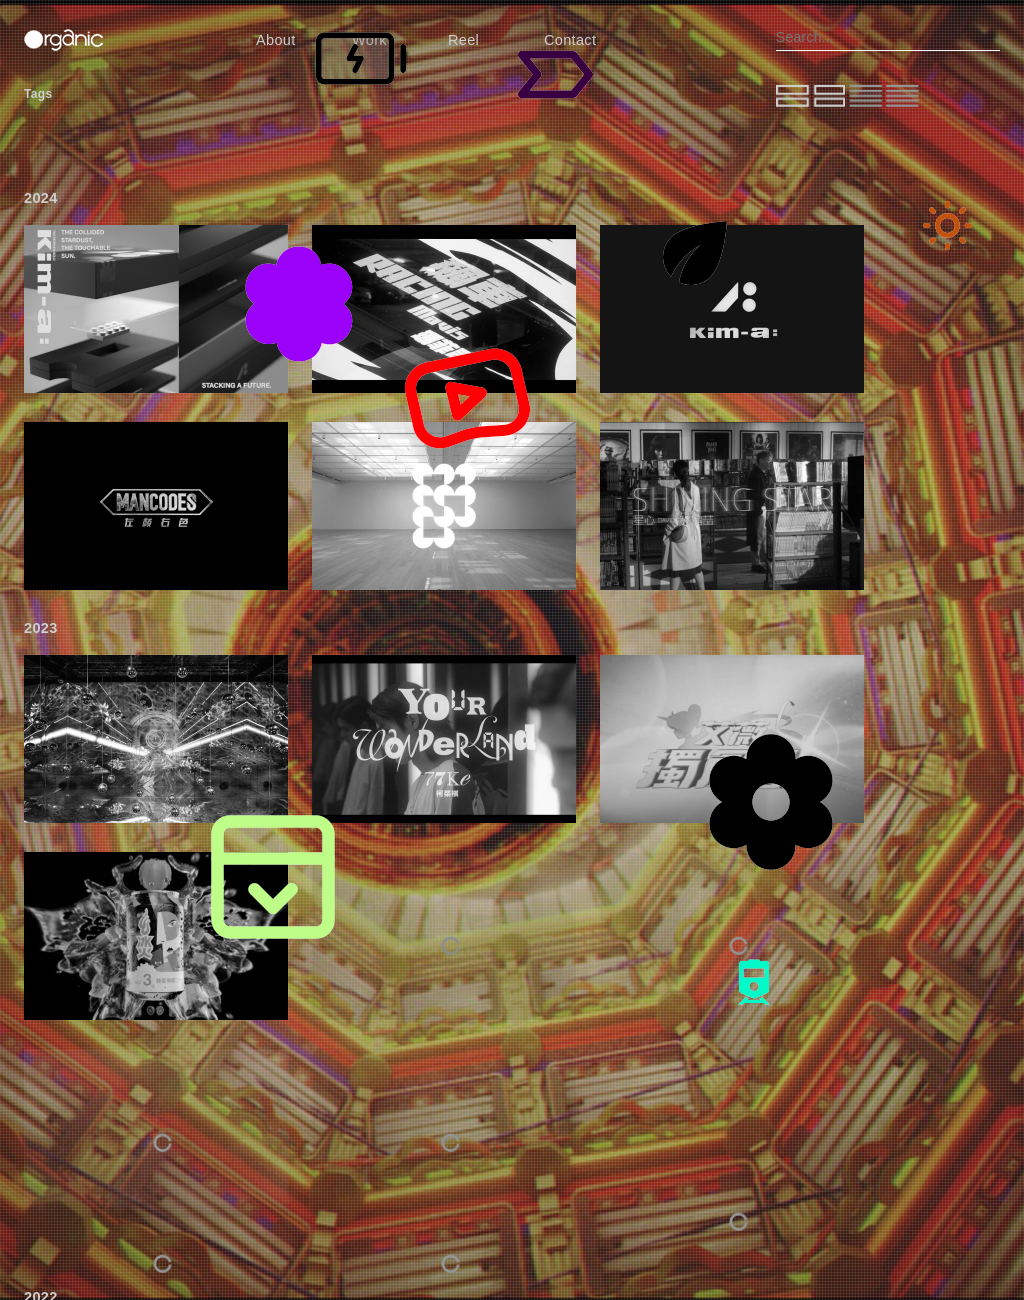 Image resolution: width=1024 pixels, height=1300 pixels. What do you see at coordinates (300, 304) in the screenshot?
I see `indicates a michelin-starred restaurant or venue` at bounding box center [300, 304].